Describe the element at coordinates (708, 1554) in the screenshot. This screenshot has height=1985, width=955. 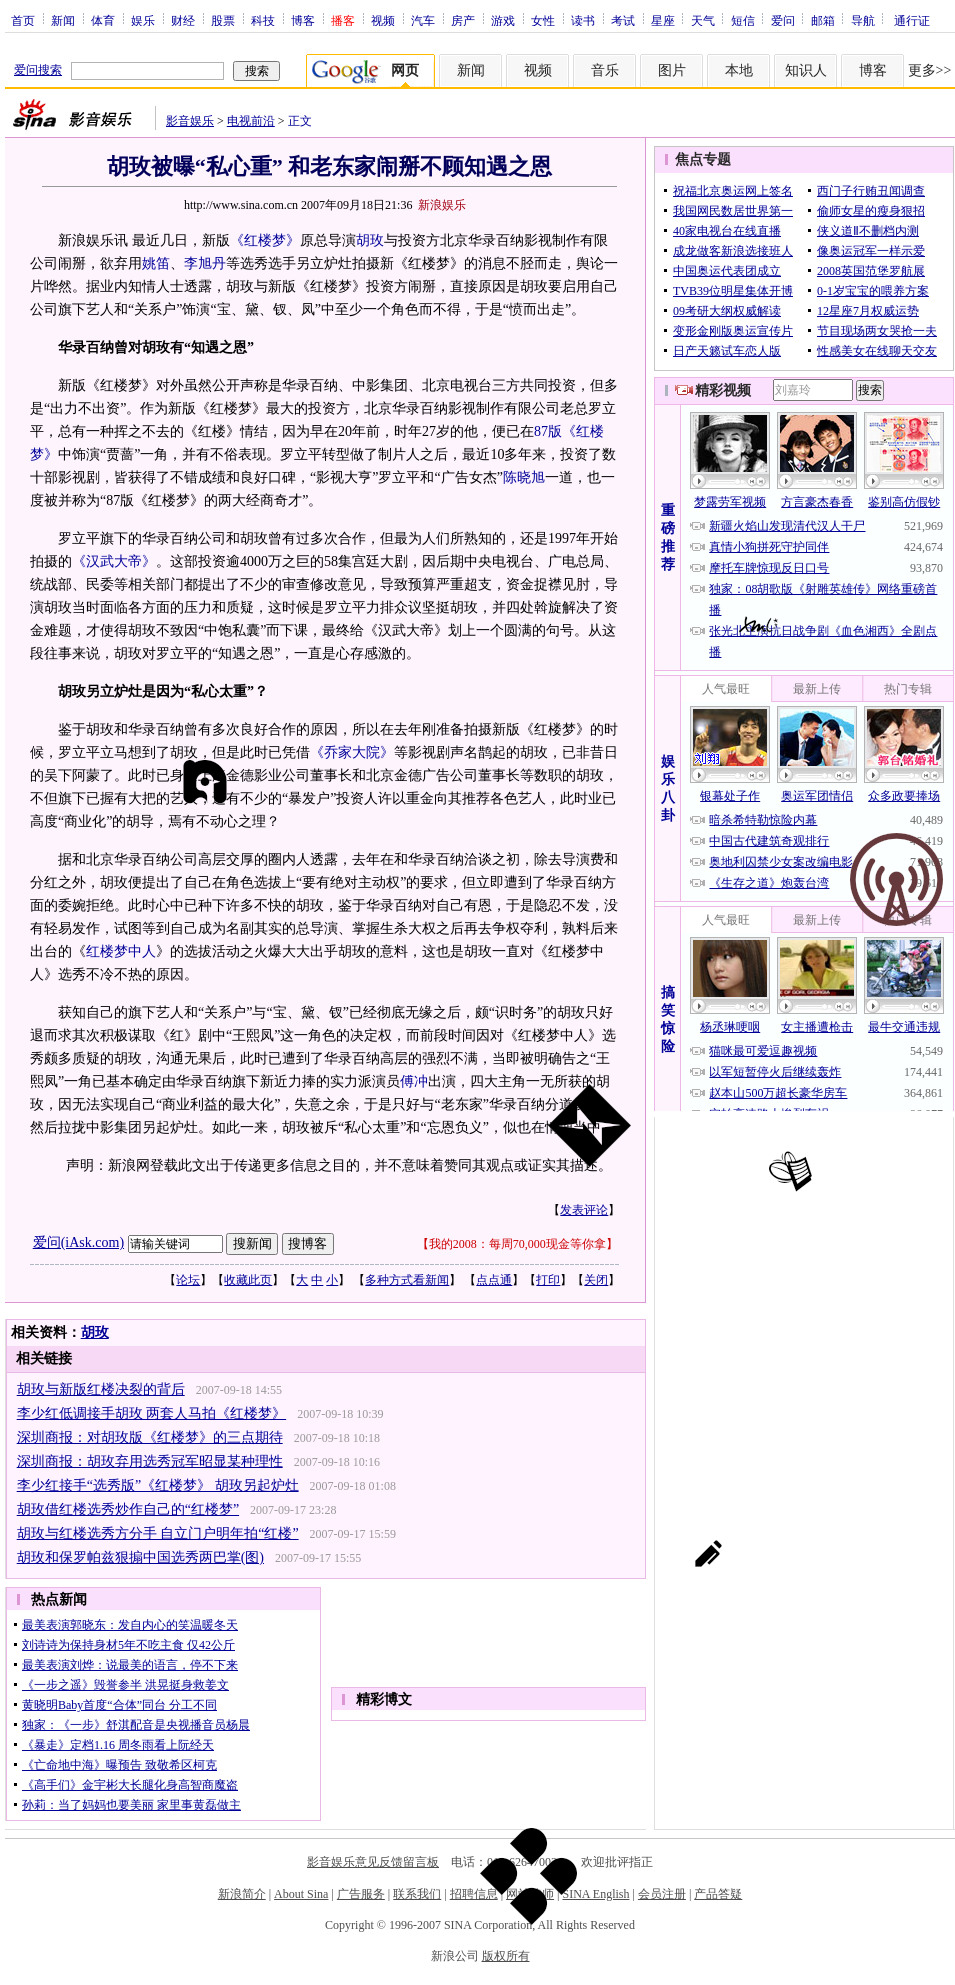
I see `edit or compose new content` at that location.